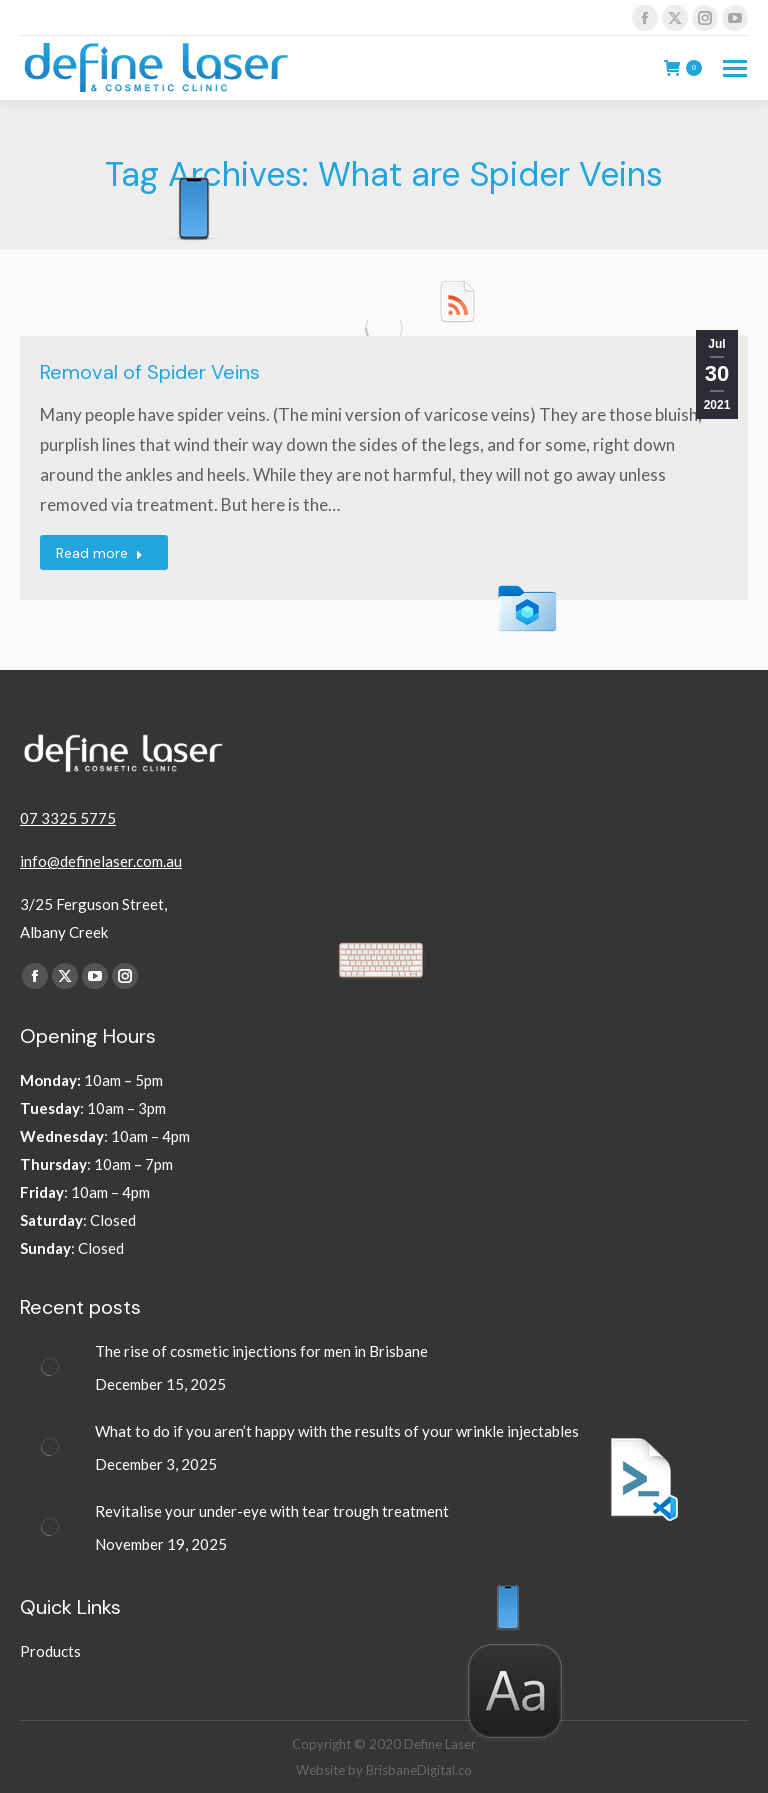 This screenshot has width=768, height=1793. What do you see at coordinates (641, 1479) in the screenshot?
I see `open a PowerShell script file in Visual Studio Code` at bounding box center [641, 1479].